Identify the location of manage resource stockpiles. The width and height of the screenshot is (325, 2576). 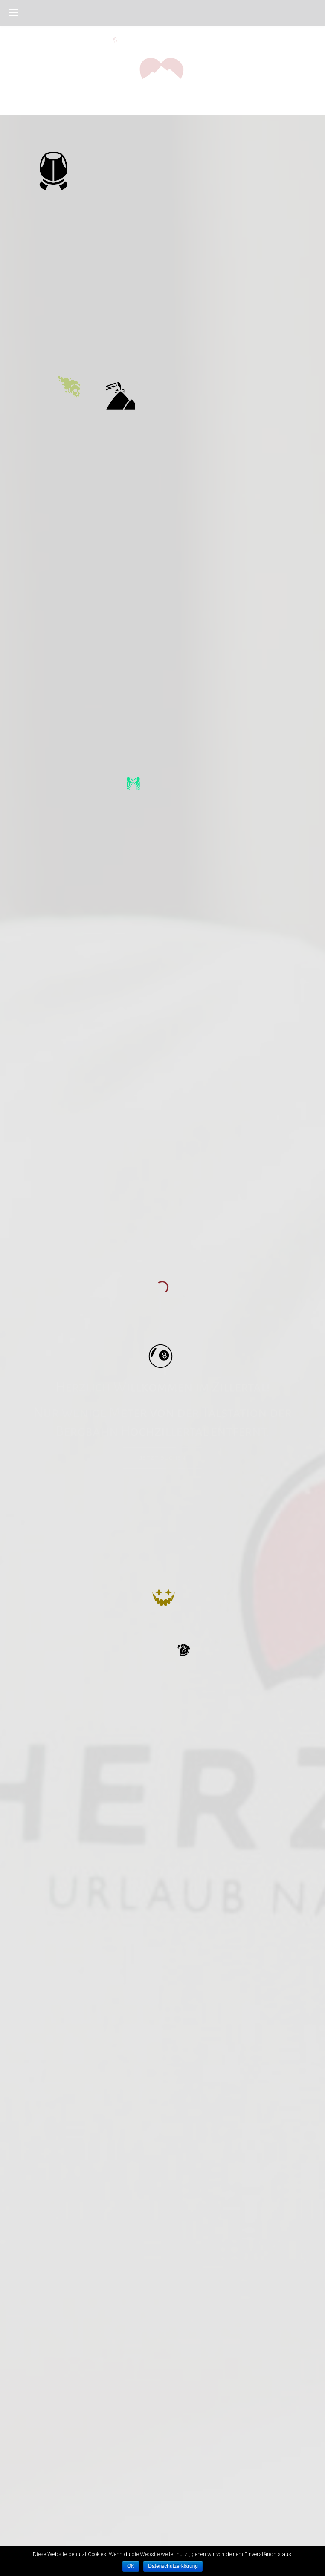
(120, 395).